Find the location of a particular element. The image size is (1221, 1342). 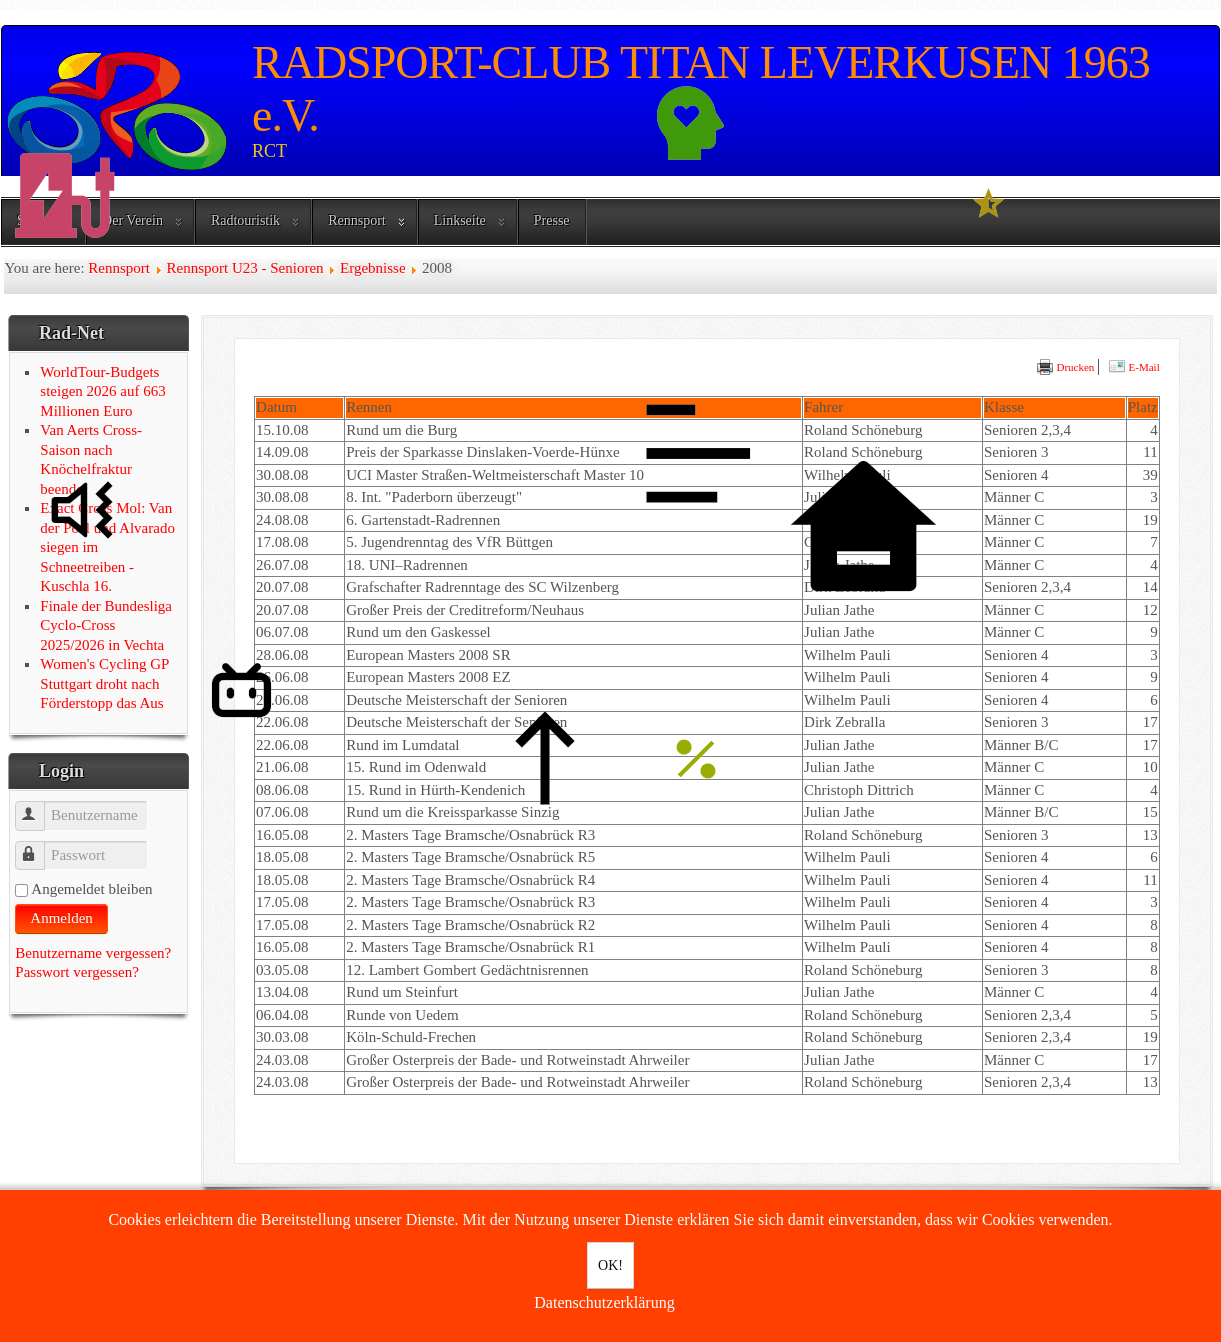

view discount or promotional offer is located at coordinates (696, 759).